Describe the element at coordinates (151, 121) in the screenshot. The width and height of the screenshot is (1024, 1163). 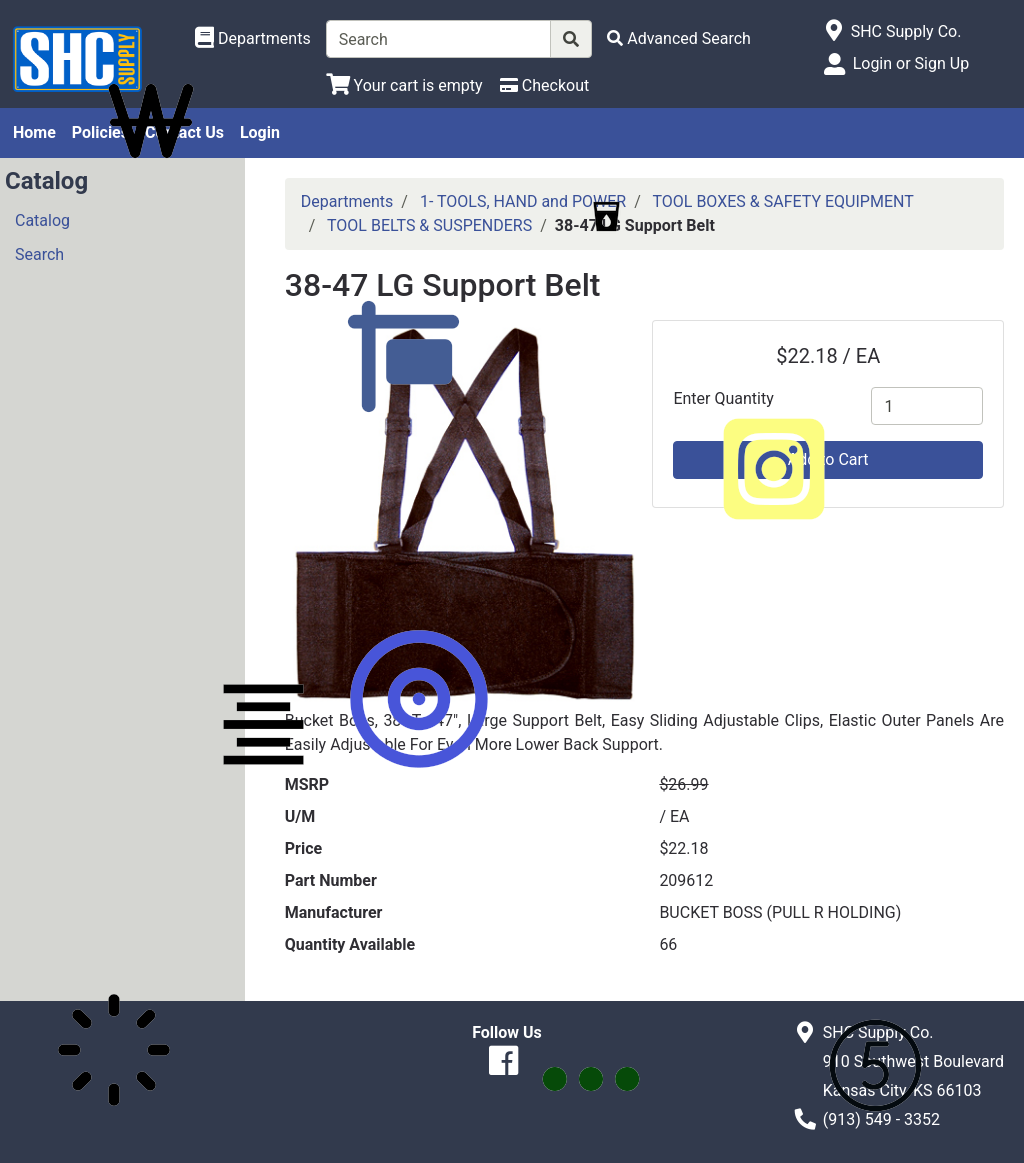
I see `south korean won currency symbol` at that location.